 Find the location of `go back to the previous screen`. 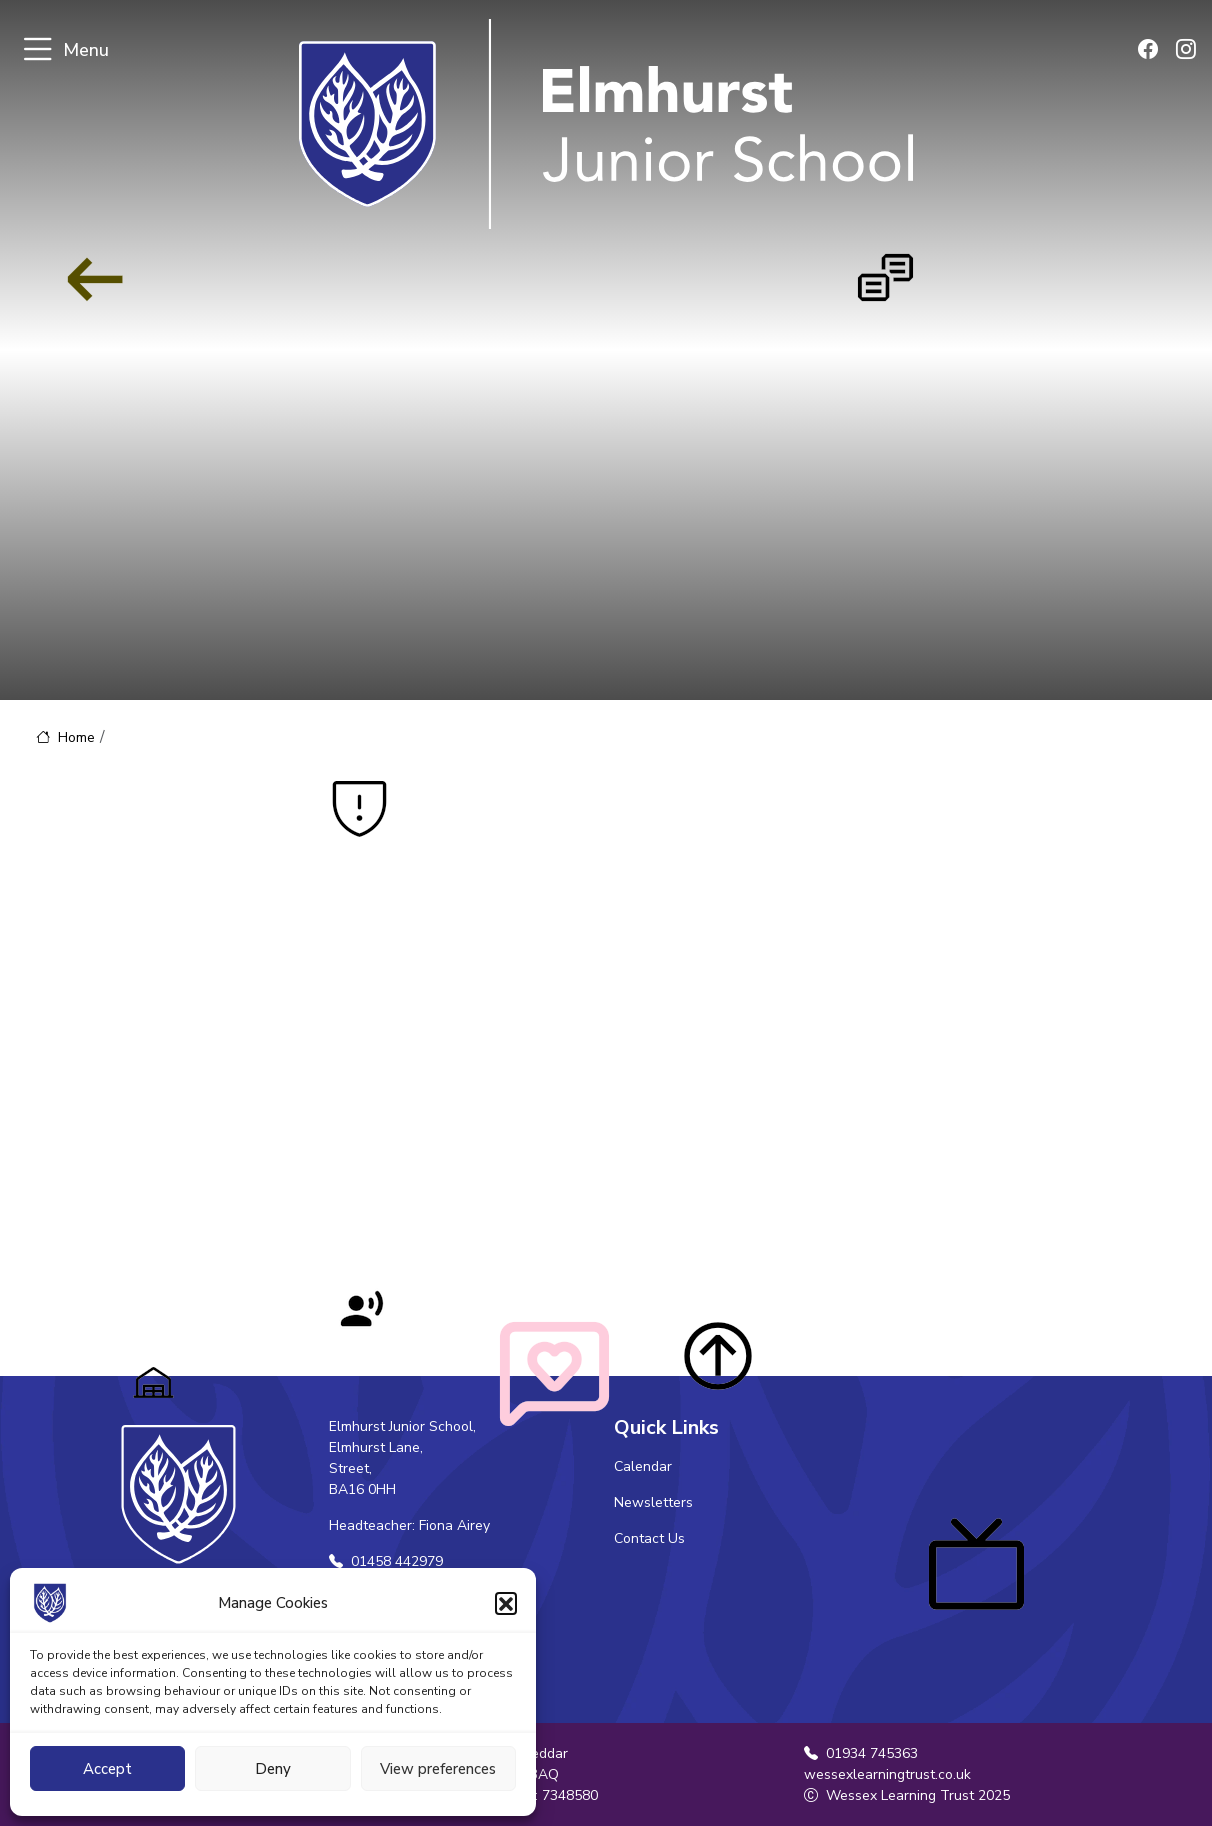

go back to the previous screen is located at coordinates (98, 280).